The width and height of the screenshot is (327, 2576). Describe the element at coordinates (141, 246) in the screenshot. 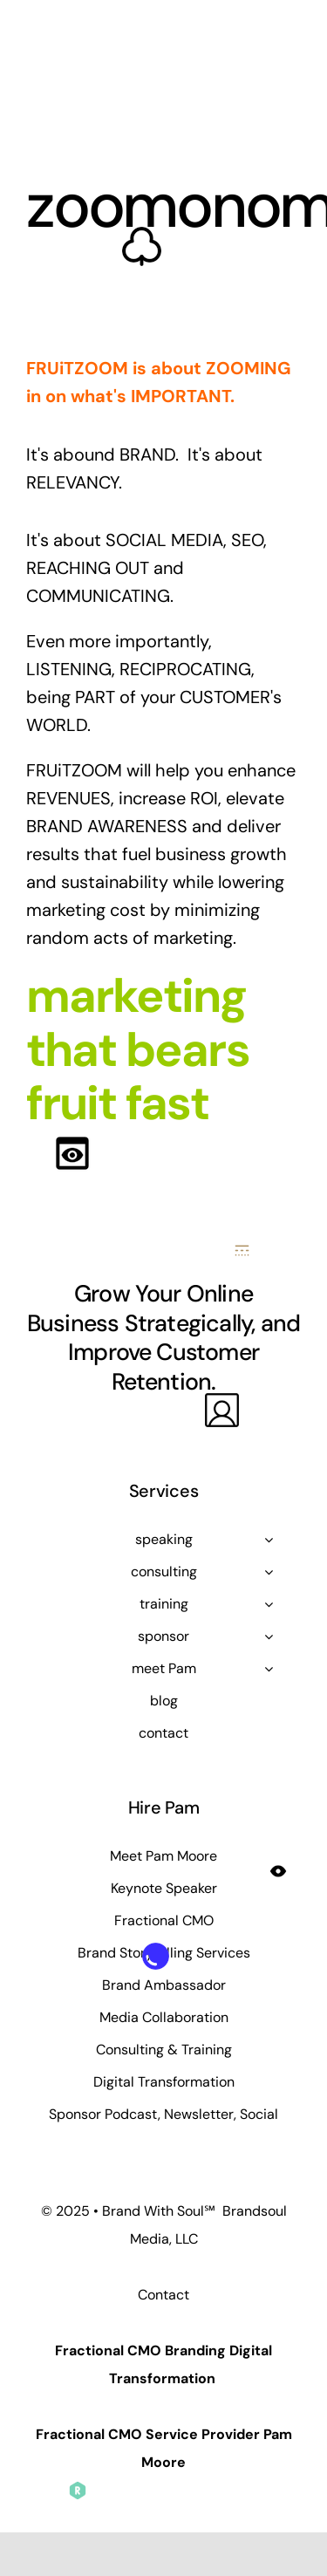

I see `playing card suit symbol for clubs` at that location.